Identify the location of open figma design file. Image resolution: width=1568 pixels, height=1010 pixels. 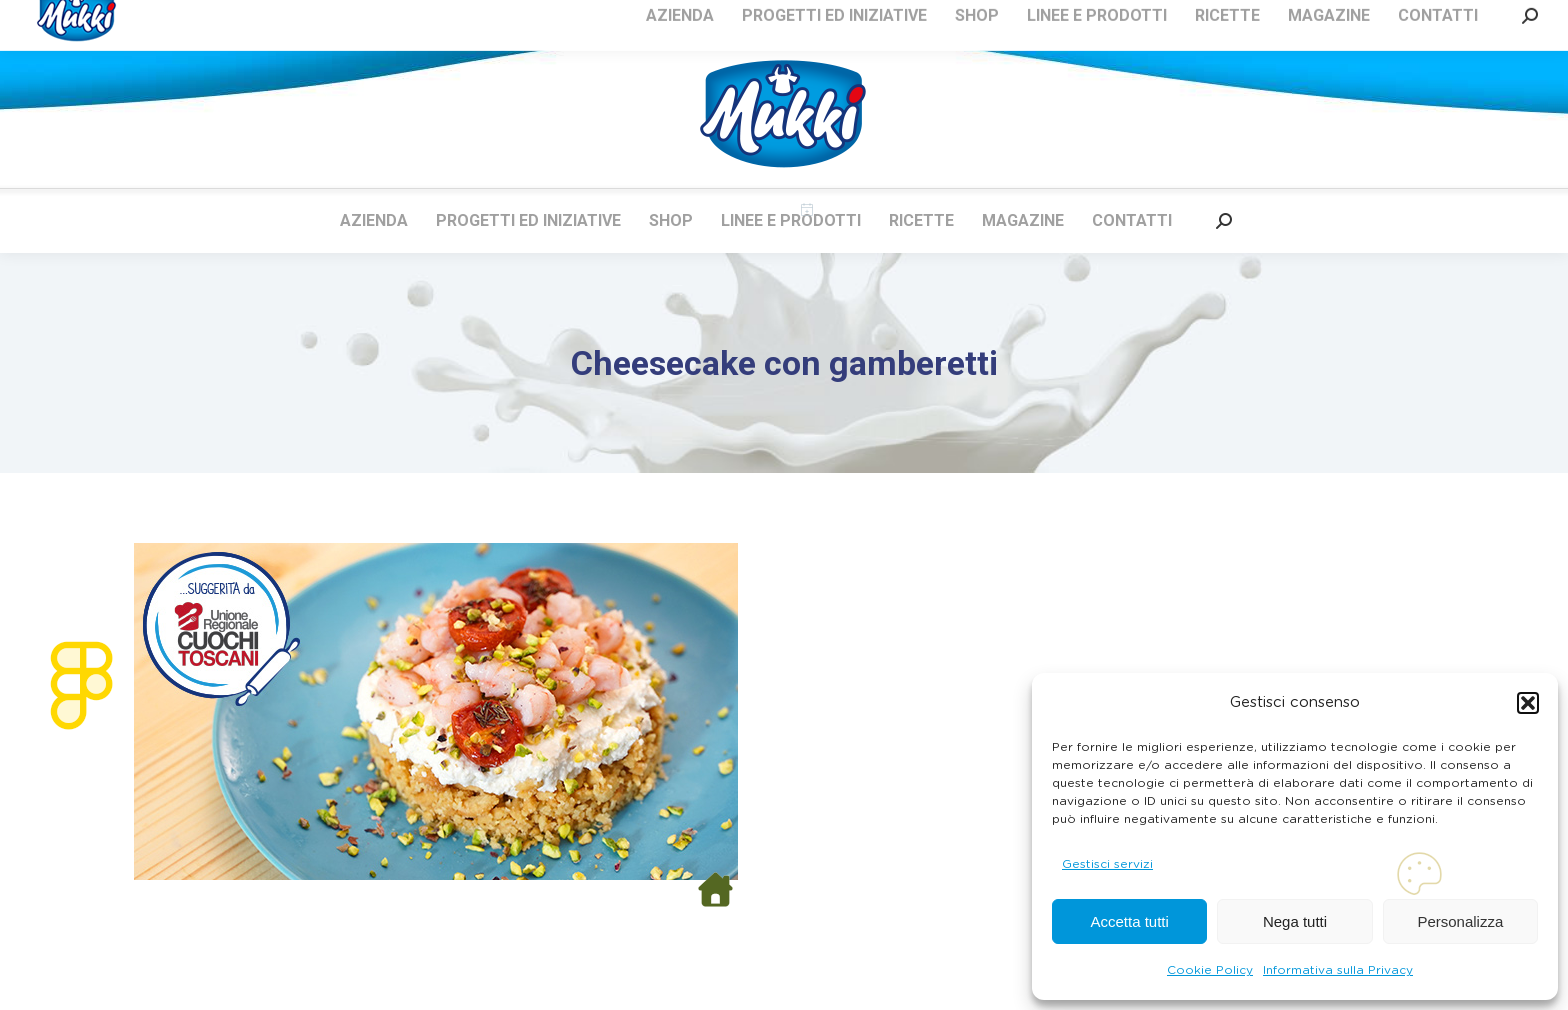
(80, 684).